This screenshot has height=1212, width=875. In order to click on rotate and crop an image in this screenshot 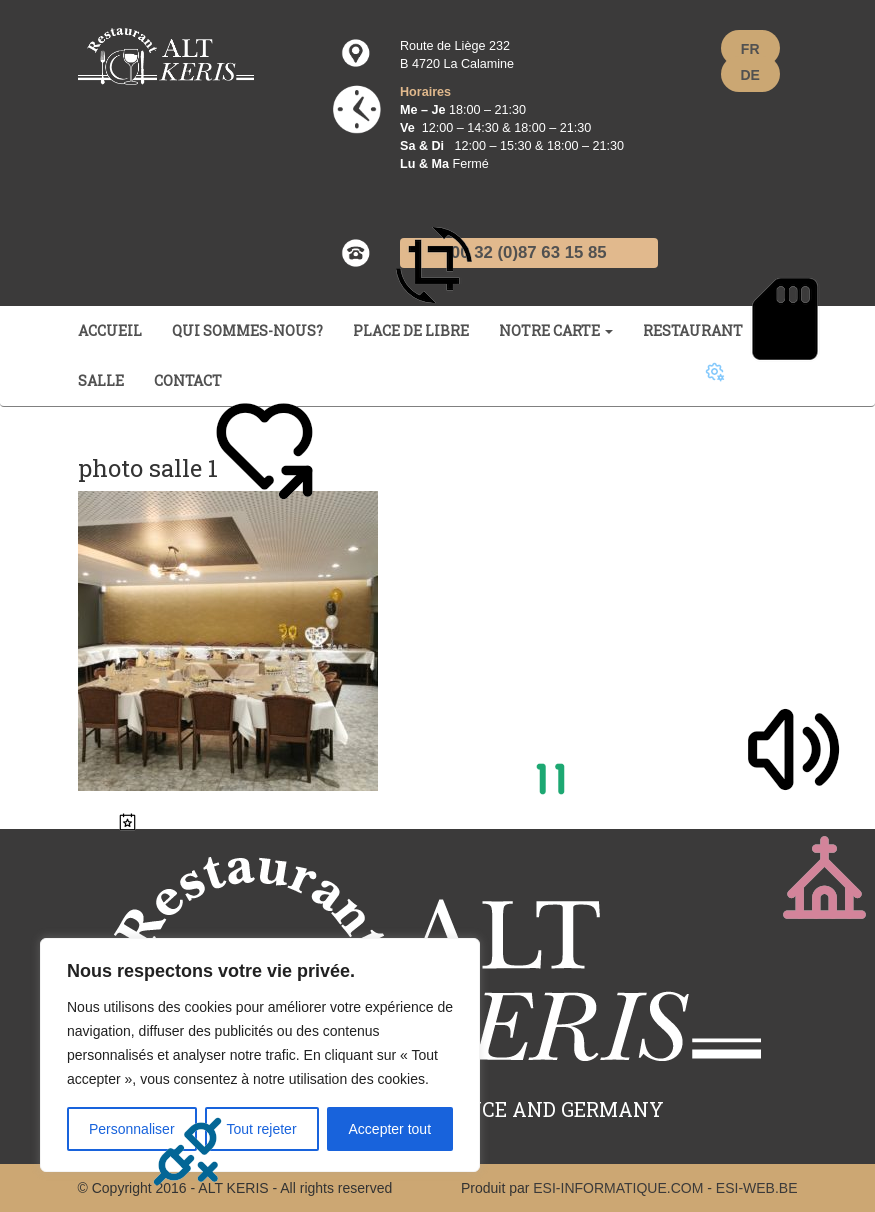, I will do `click(434, 265)`.